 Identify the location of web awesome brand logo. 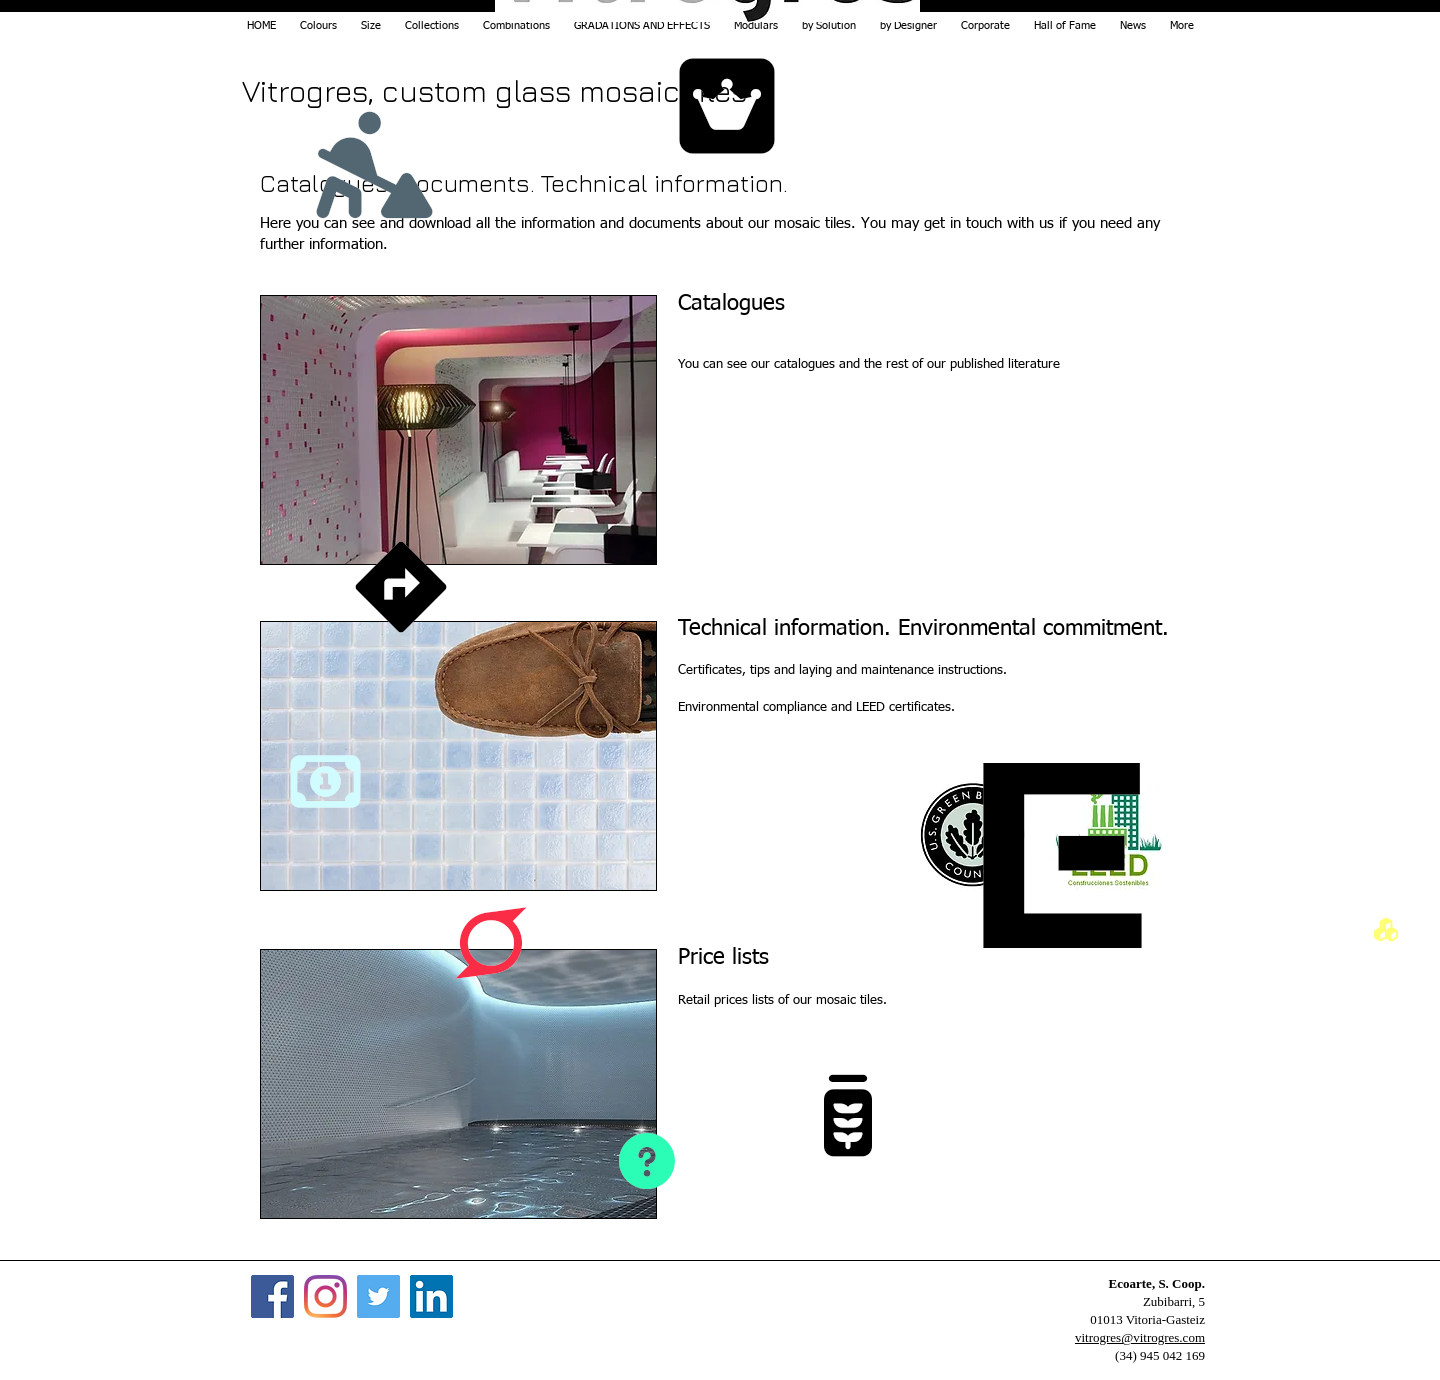
(727, 106).